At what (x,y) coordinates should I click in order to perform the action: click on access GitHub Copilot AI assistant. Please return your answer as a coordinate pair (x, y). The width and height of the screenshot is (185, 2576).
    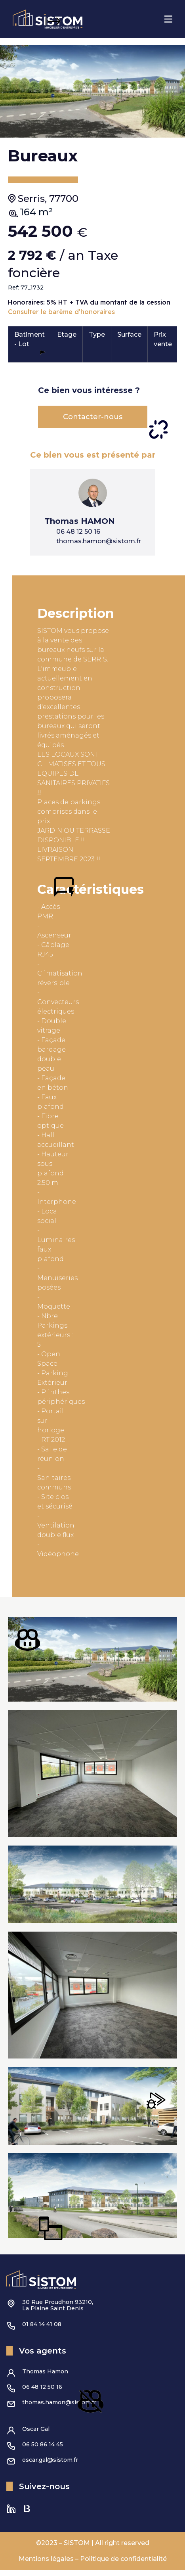
    Looking at the image, I should click on (27, 1640).